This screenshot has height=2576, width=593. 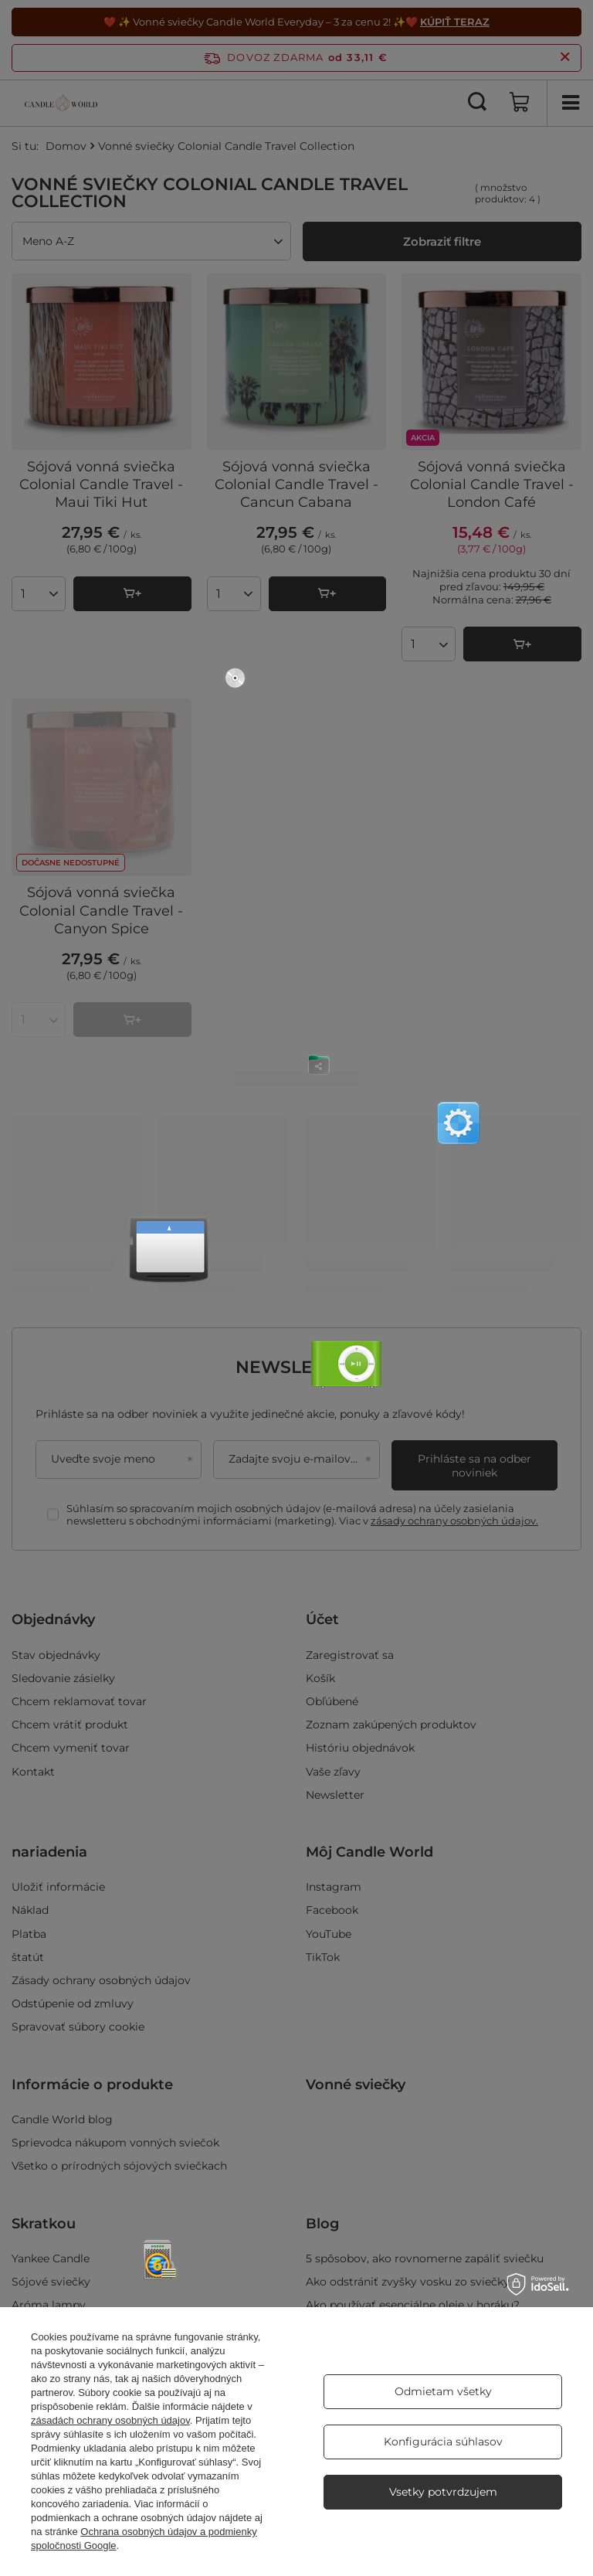 What do you see at coordinates (168, 1249) in the screenshot?
I see `open adobe xd application` at bounding box center [168, 1249].